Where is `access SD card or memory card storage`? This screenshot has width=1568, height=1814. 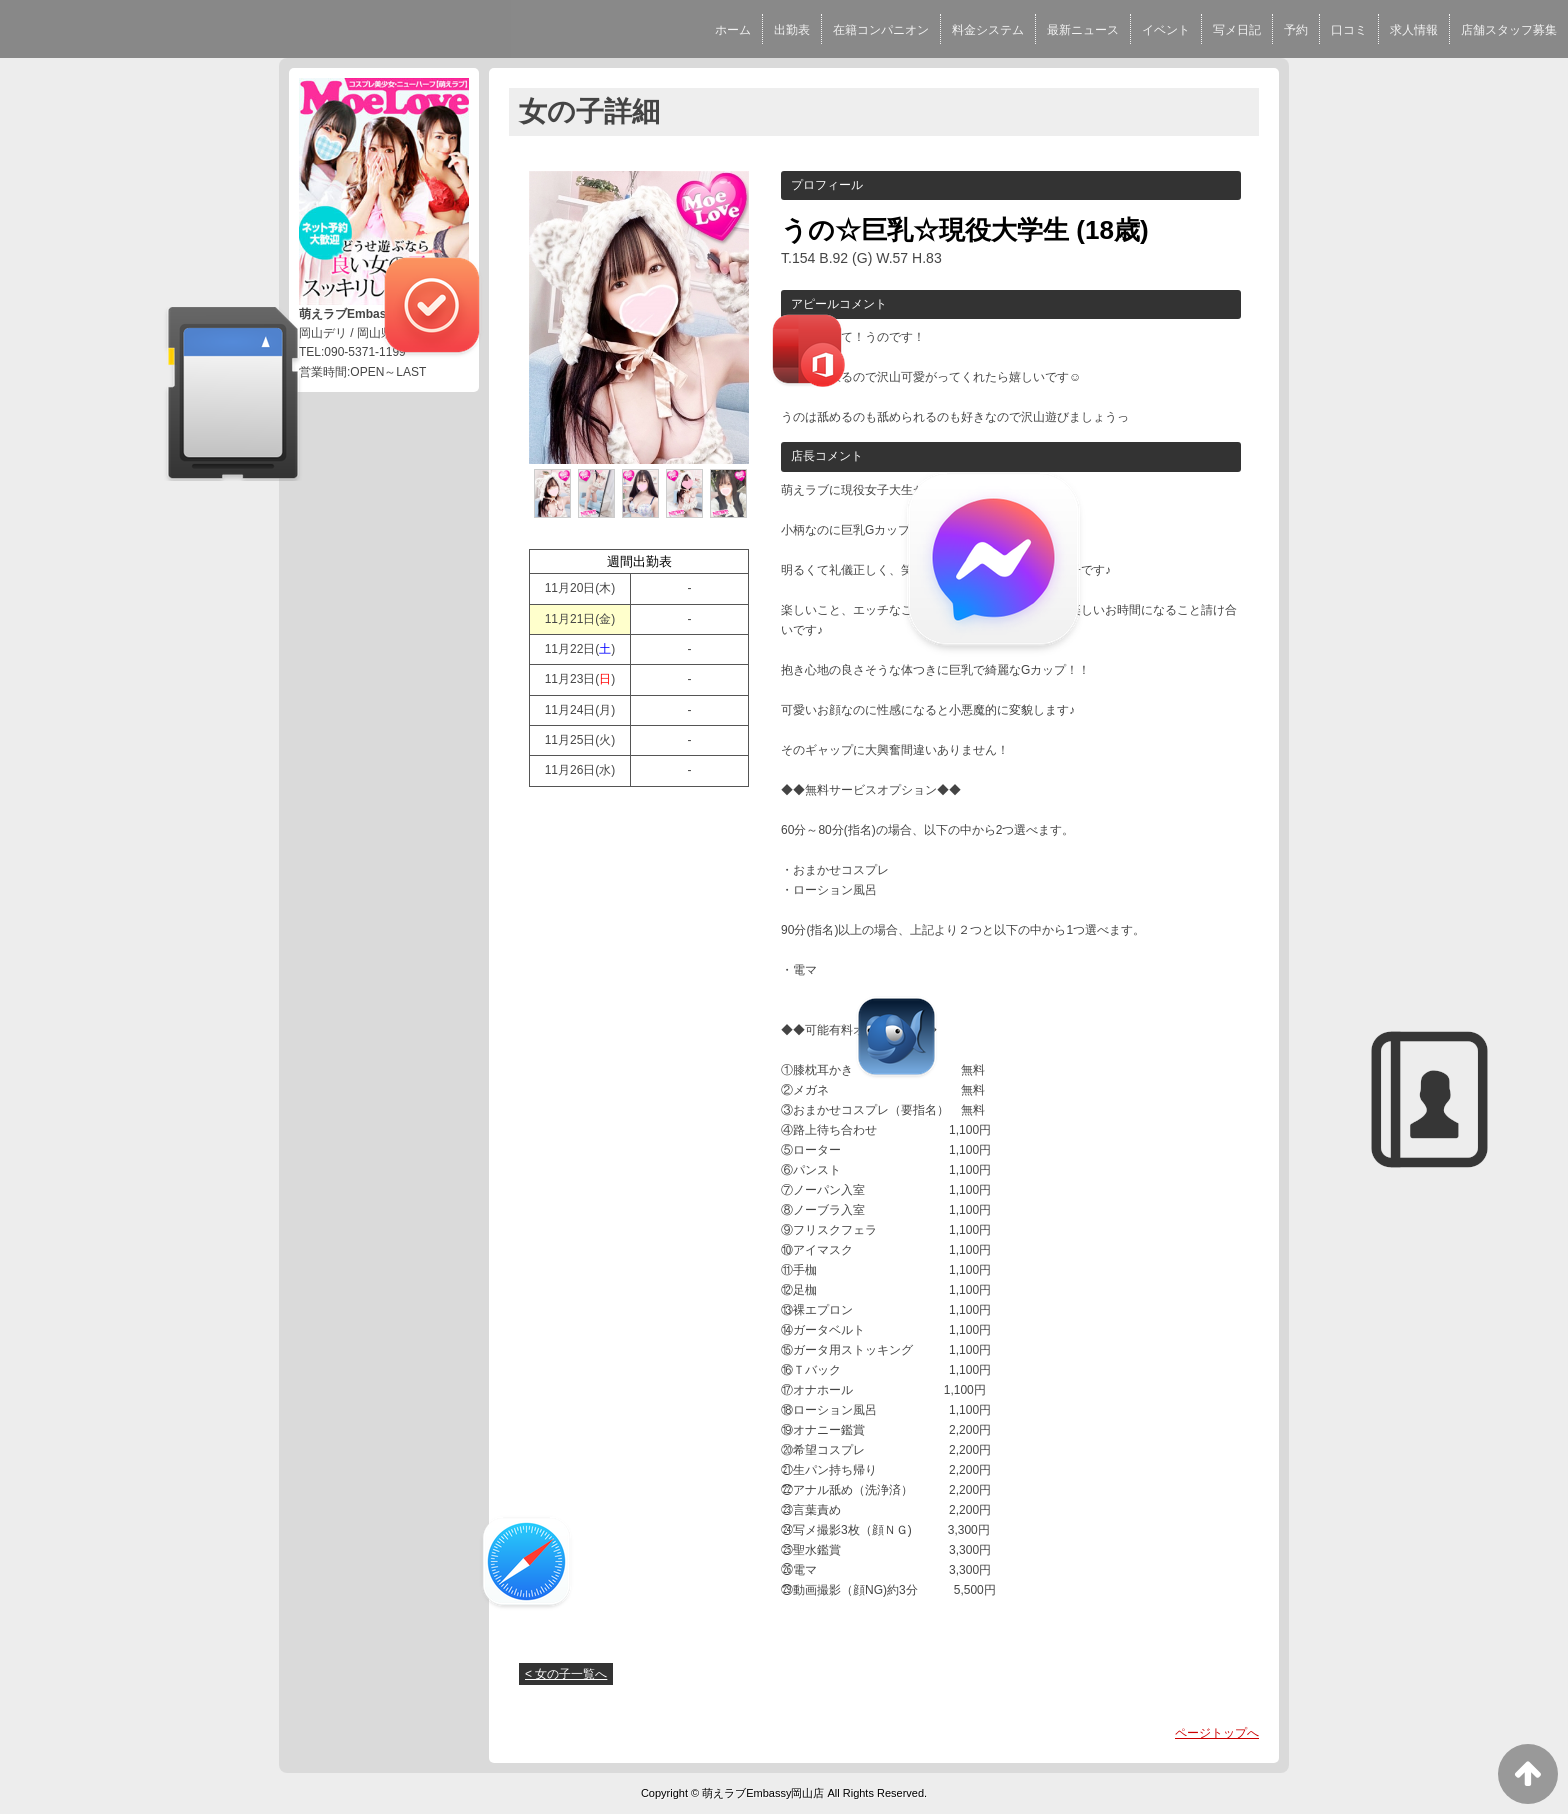 access SD card or memory card storage is located at coordinates (233, 394).